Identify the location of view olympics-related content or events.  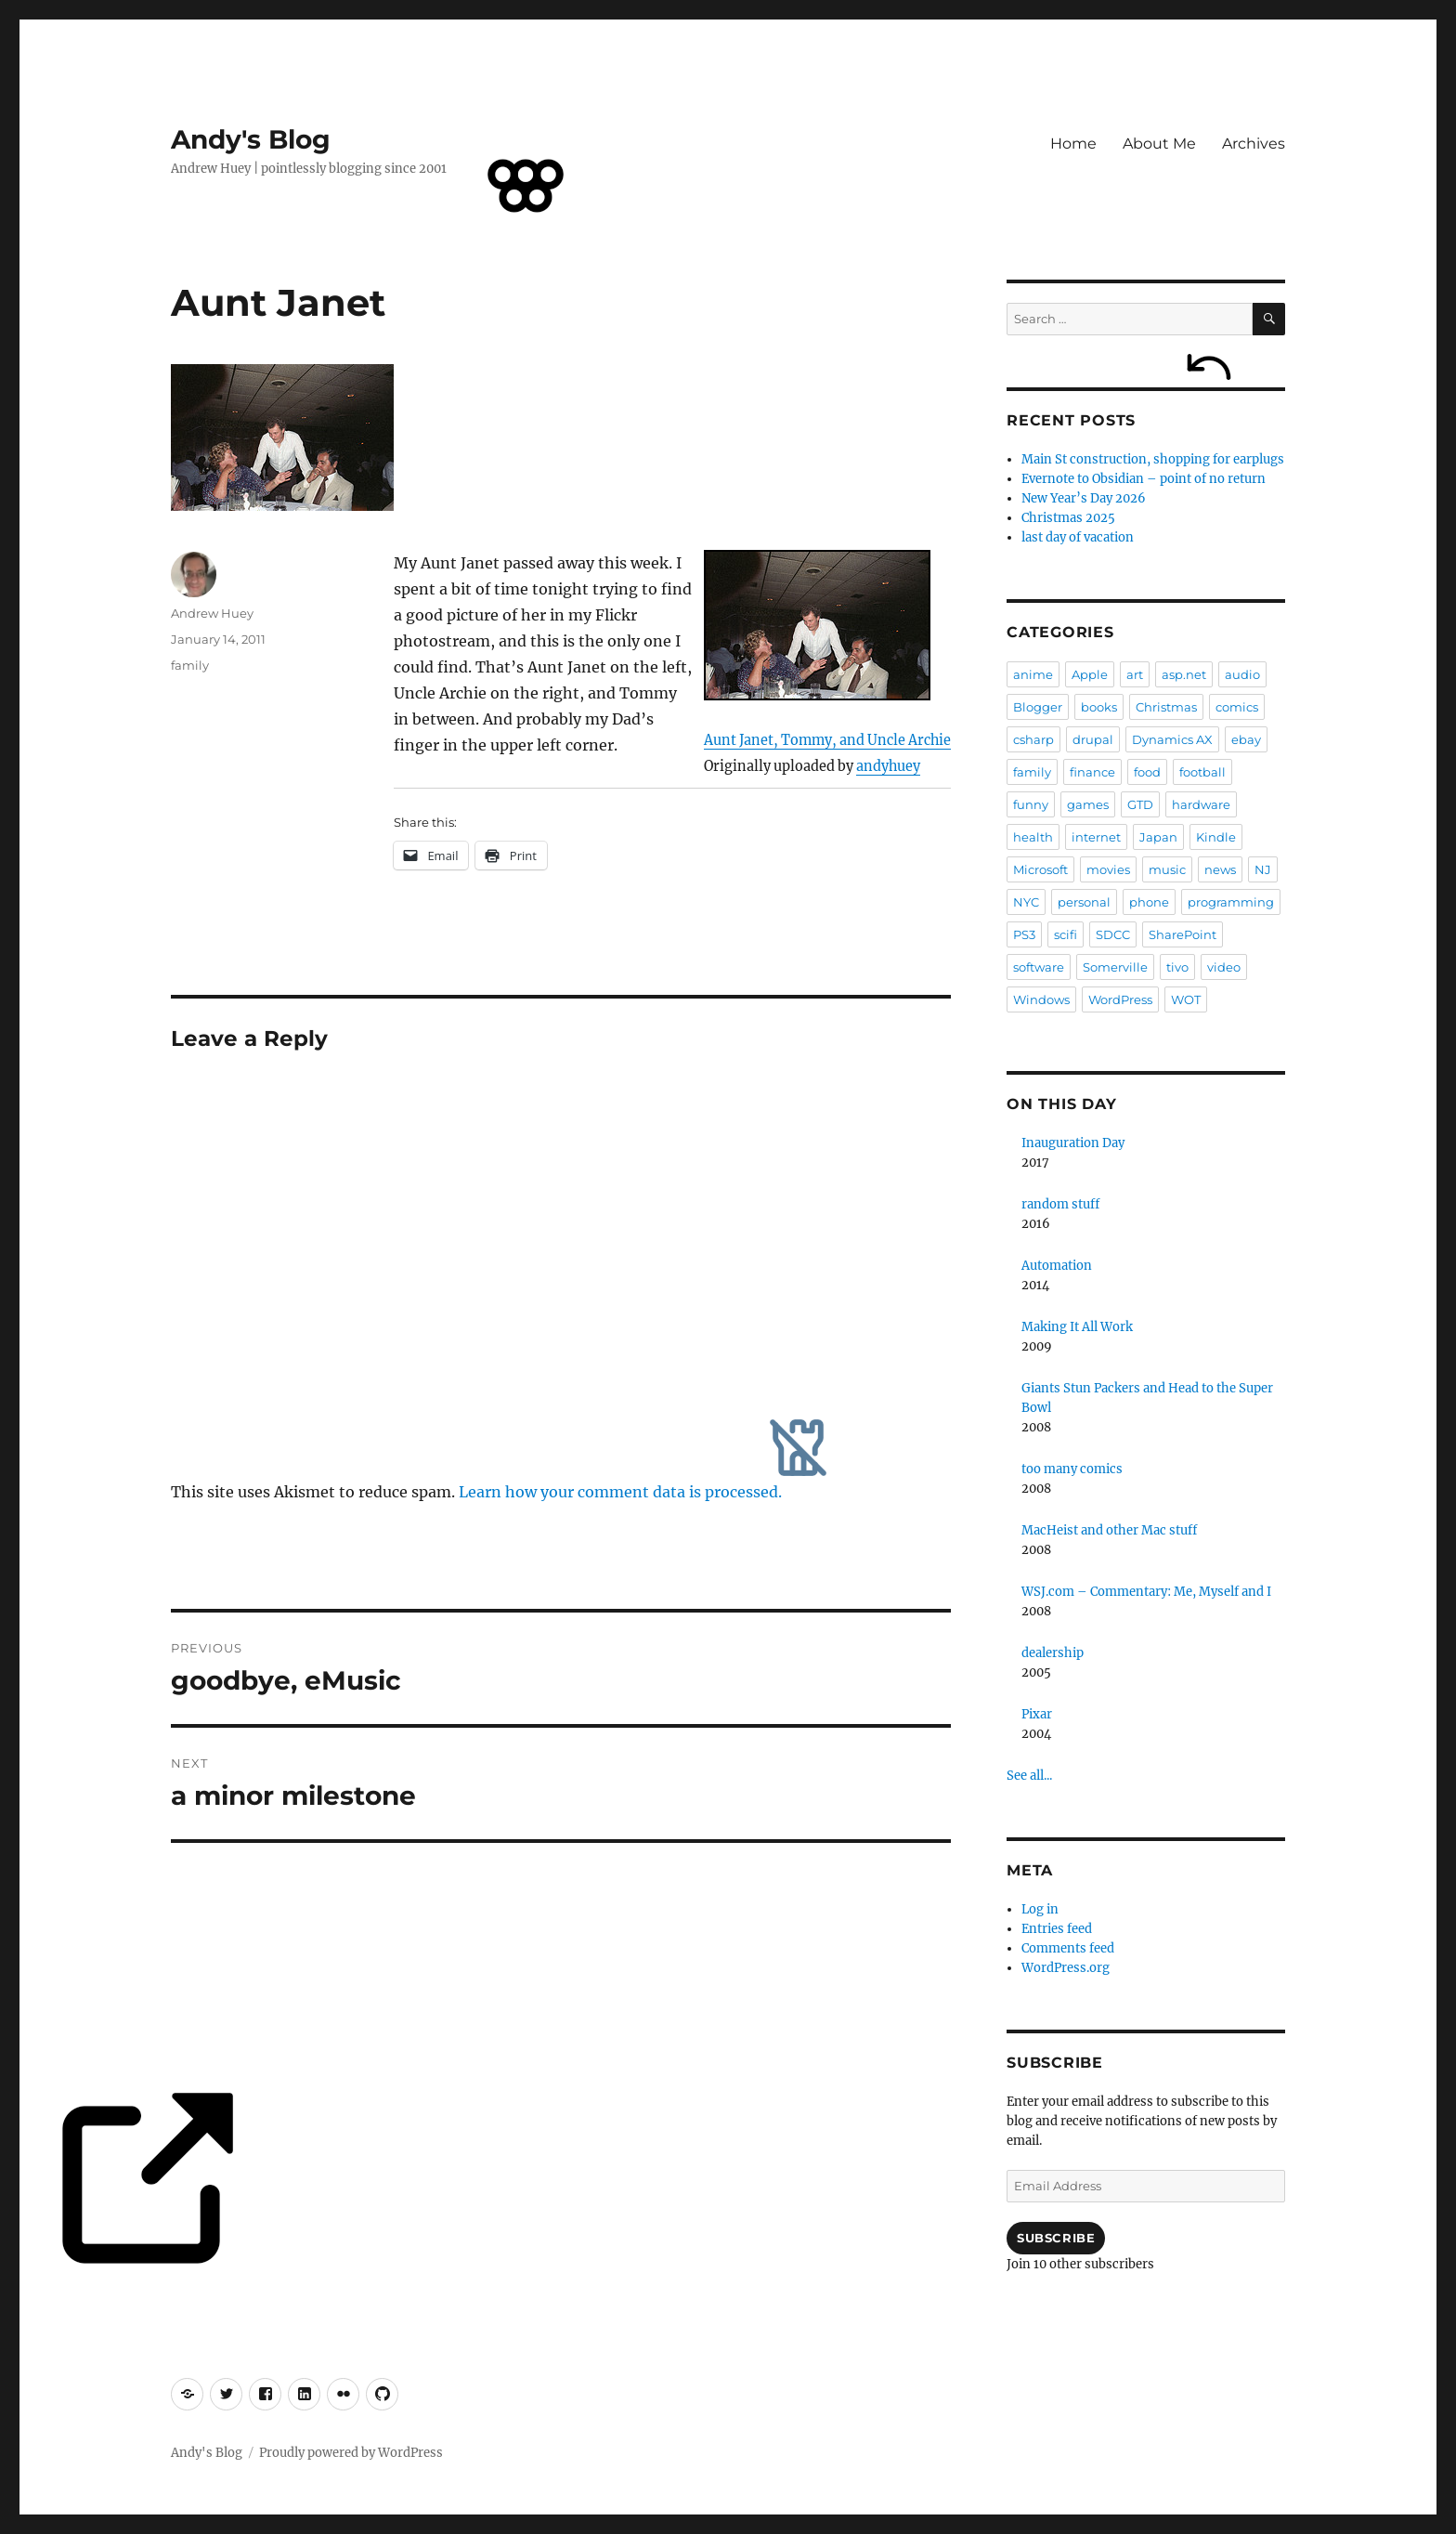
(526, 186).